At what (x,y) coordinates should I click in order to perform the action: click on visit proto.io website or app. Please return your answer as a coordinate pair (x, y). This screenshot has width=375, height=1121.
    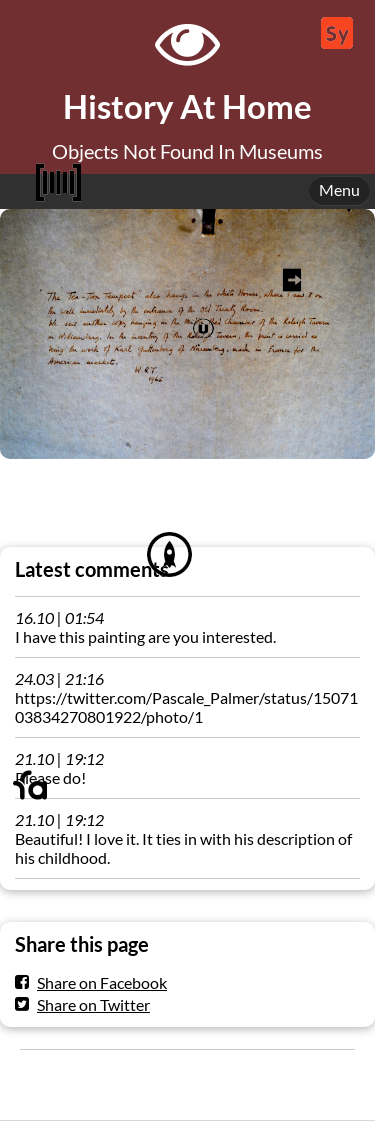
    Looking at the image, I should click on (169, 554).